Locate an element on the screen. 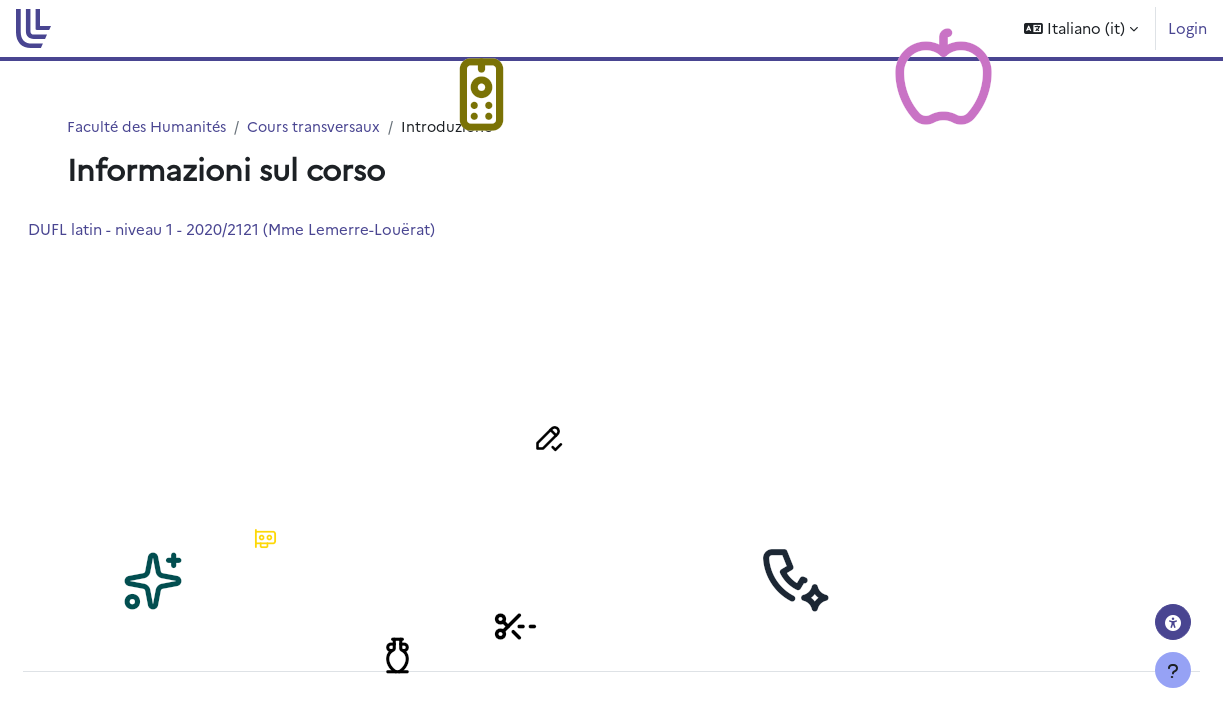 Image resolution: width=1223 pixels, height=720 pixels. cut along the dotted line is located at coordinates (515, 626).